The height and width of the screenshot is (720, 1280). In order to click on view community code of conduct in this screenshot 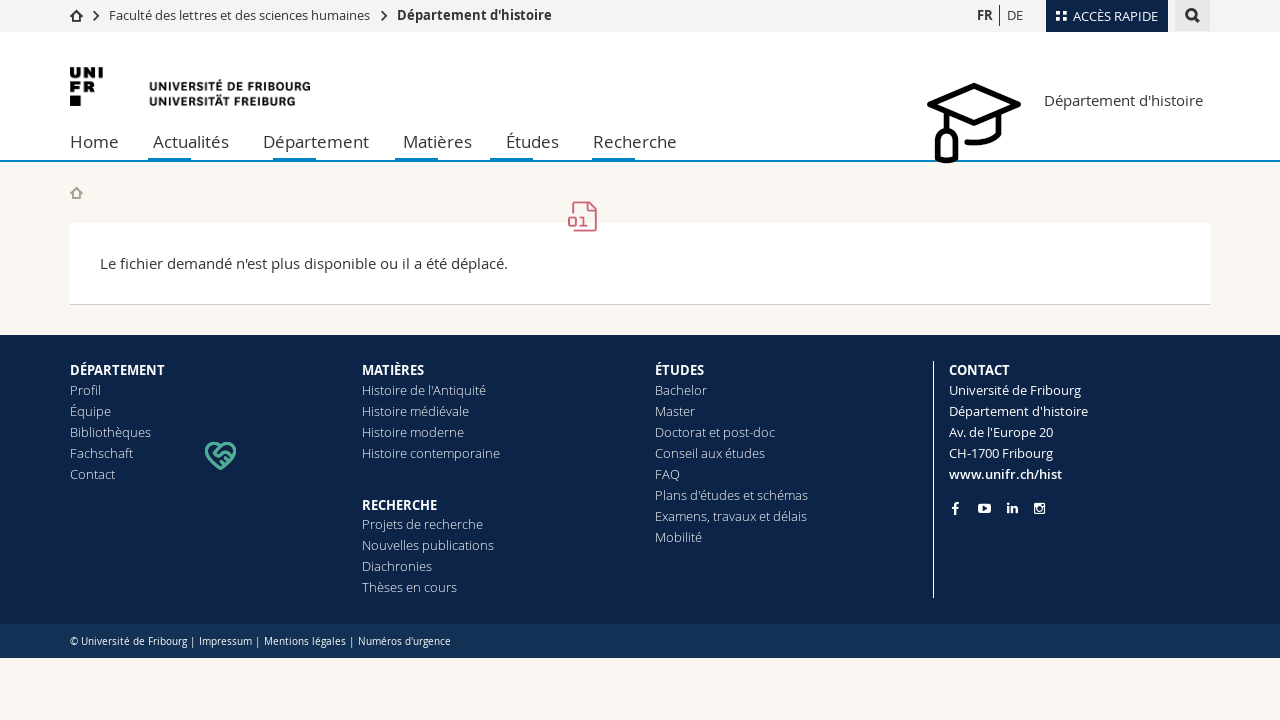, I will do `click(220, 455)`.